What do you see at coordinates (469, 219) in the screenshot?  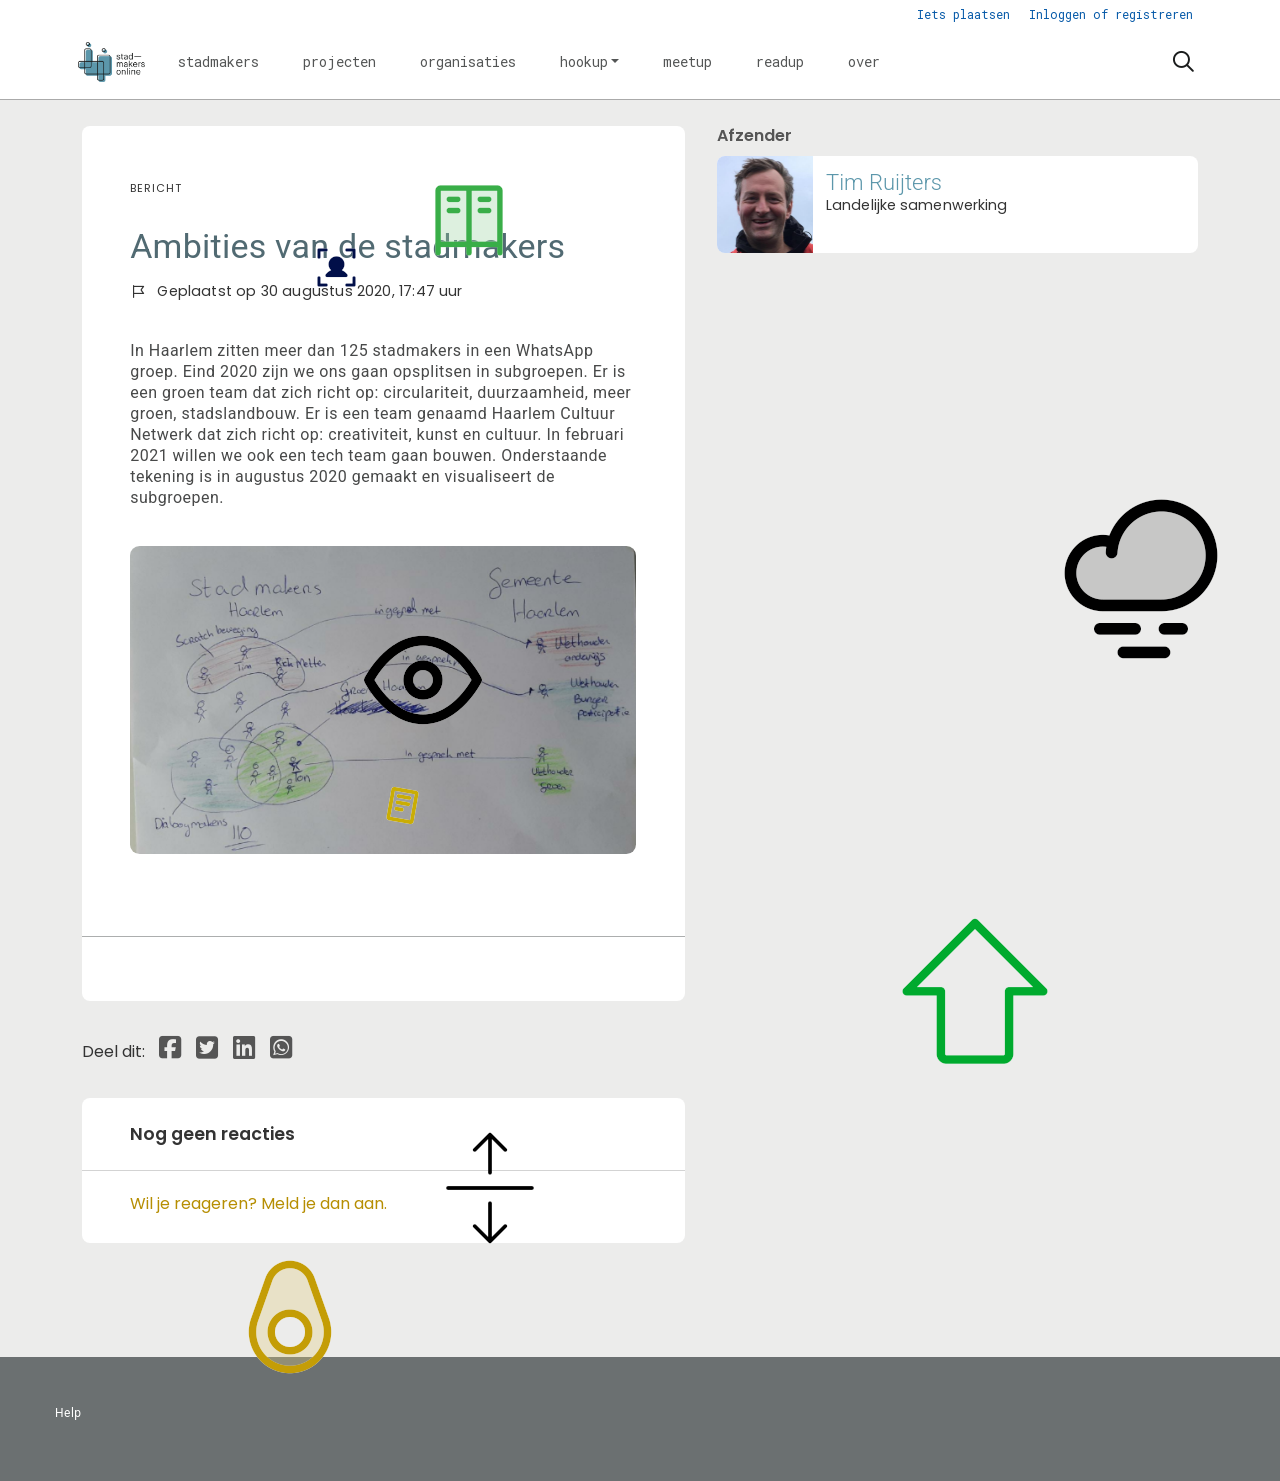 I see `access storage lockers` at bounding box center [469, 219].